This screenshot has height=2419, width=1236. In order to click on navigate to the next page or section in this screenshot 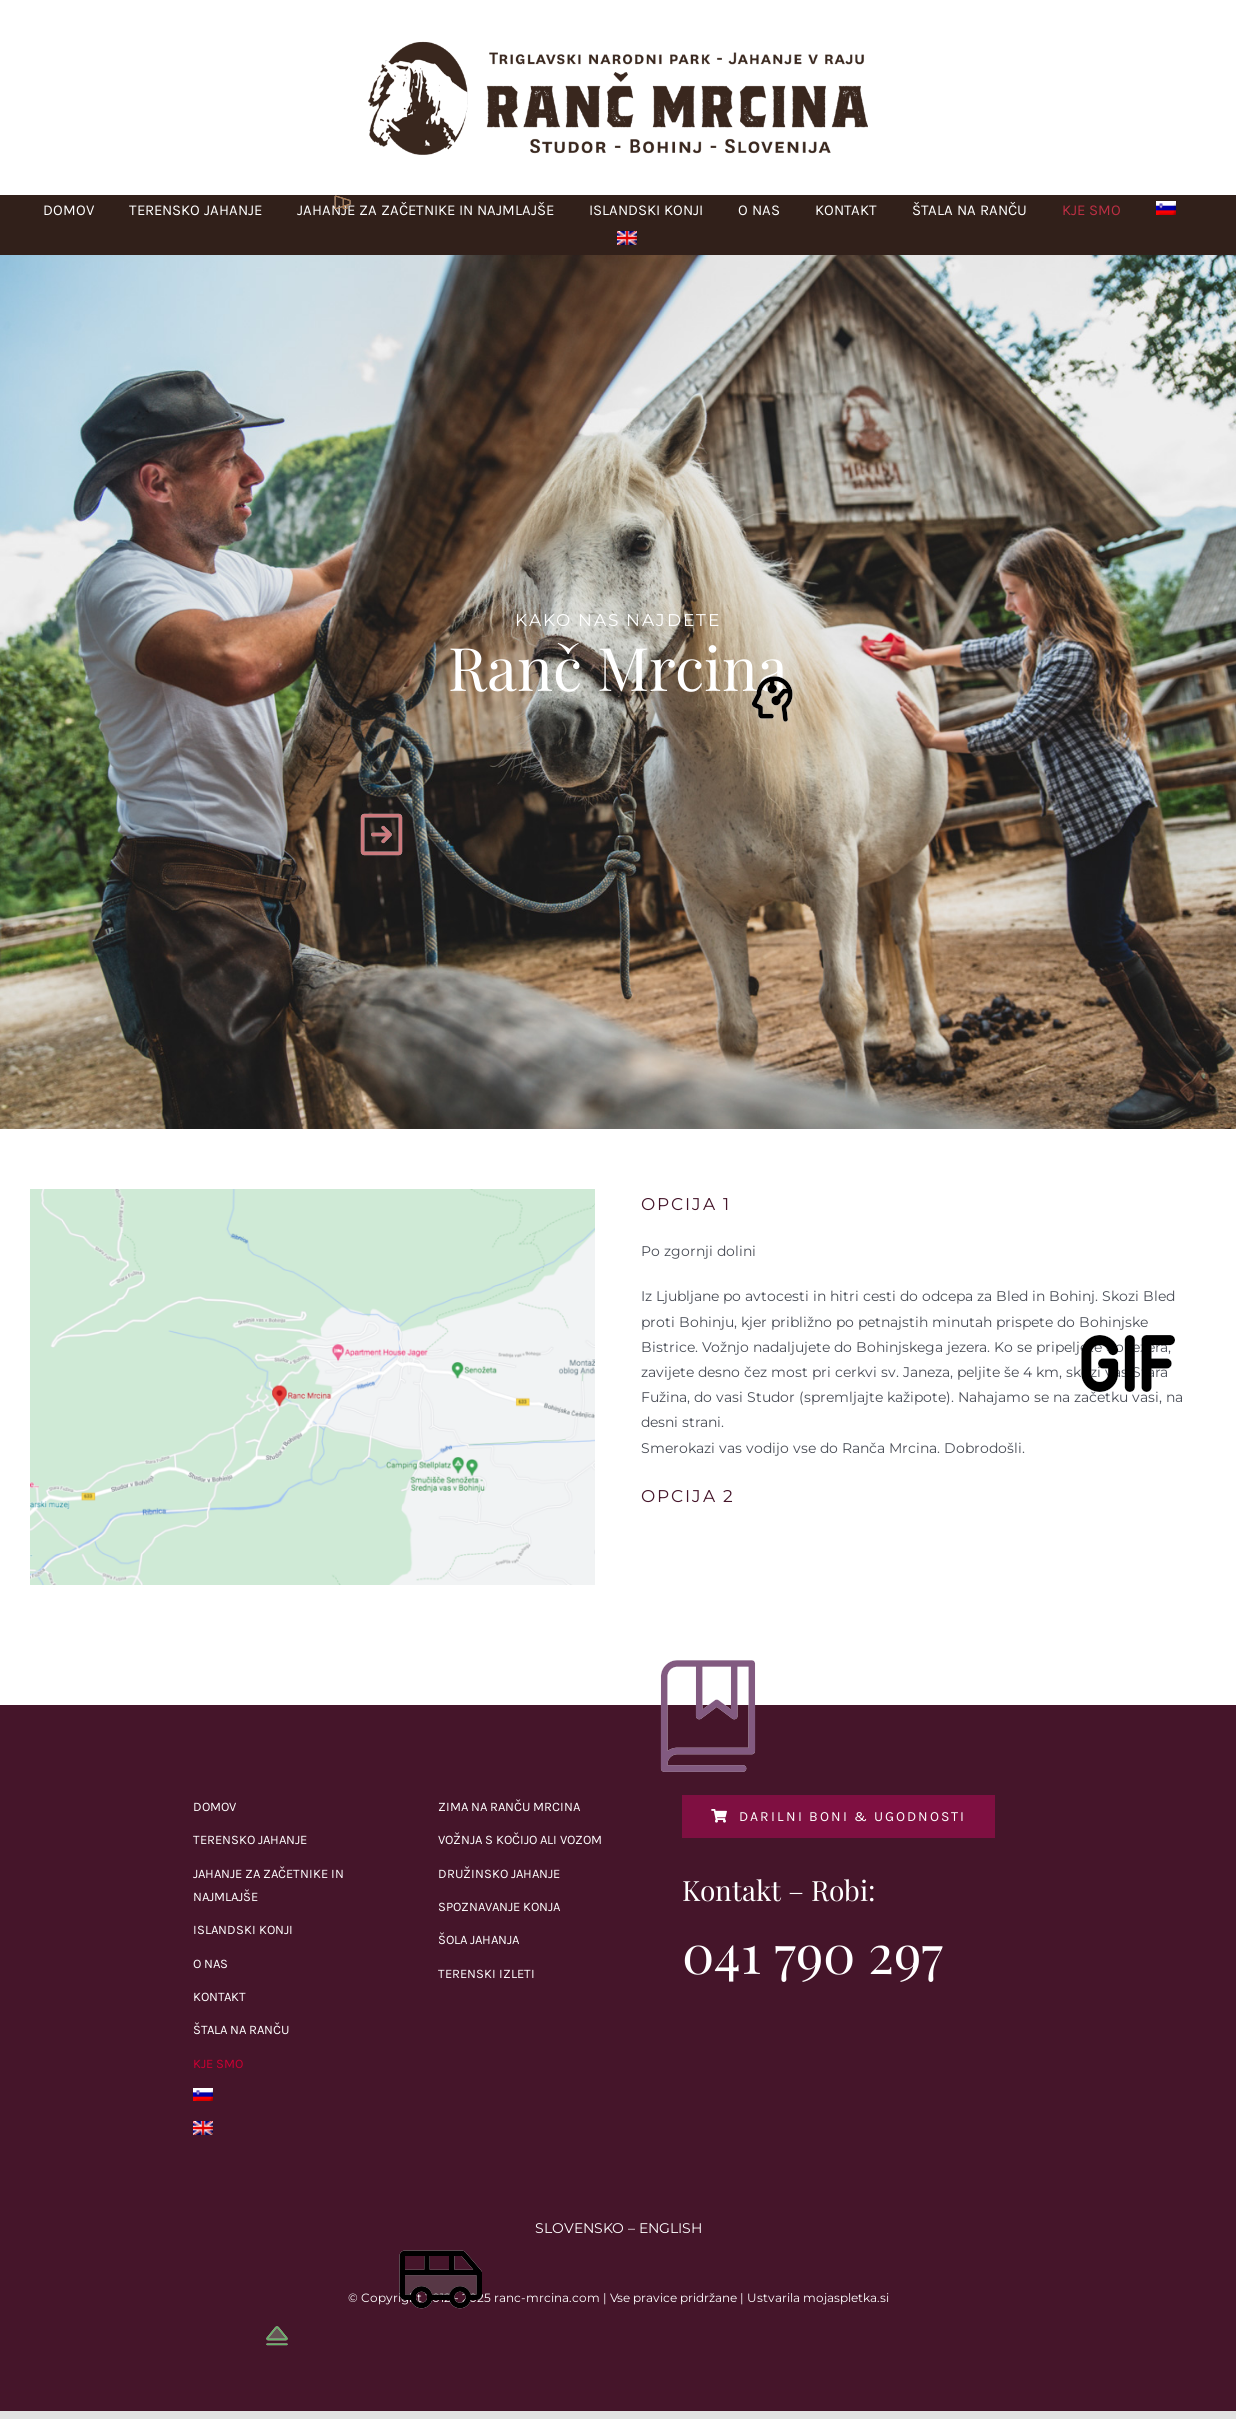, I will do `click(381, 834)`.